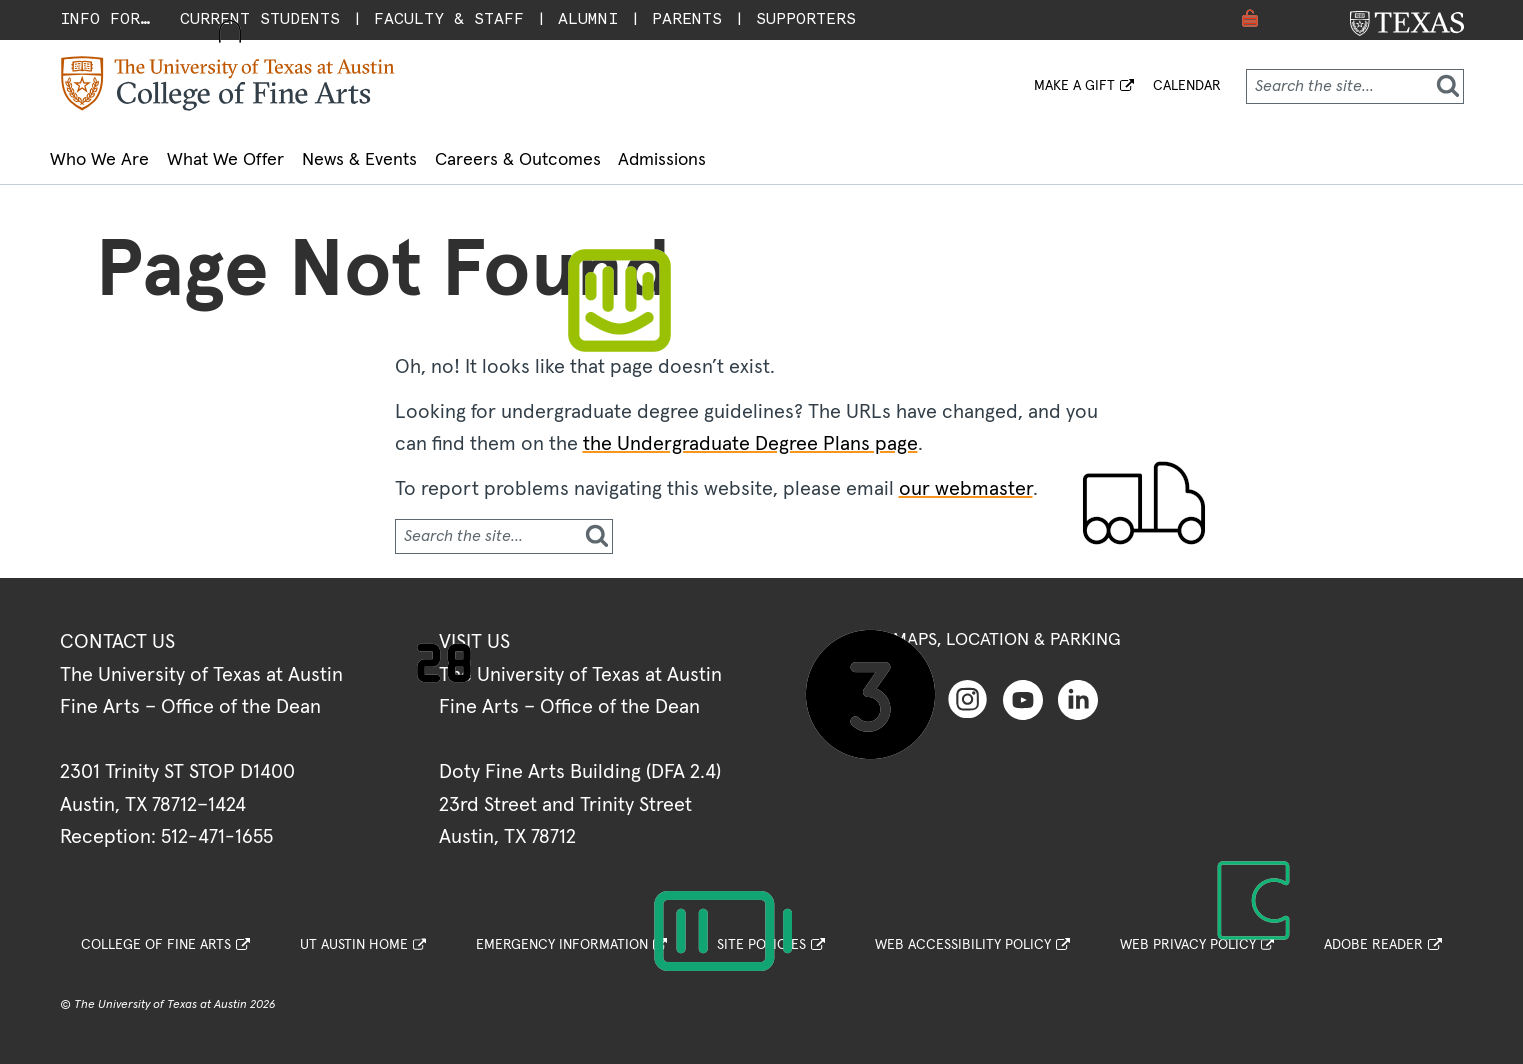 This screenshot has height=1064, width=1523. What do you see at coordinates (230, 32) in the screenshot?
I see `indicates set intersection in data filtering` at bounding box center [230, 32].